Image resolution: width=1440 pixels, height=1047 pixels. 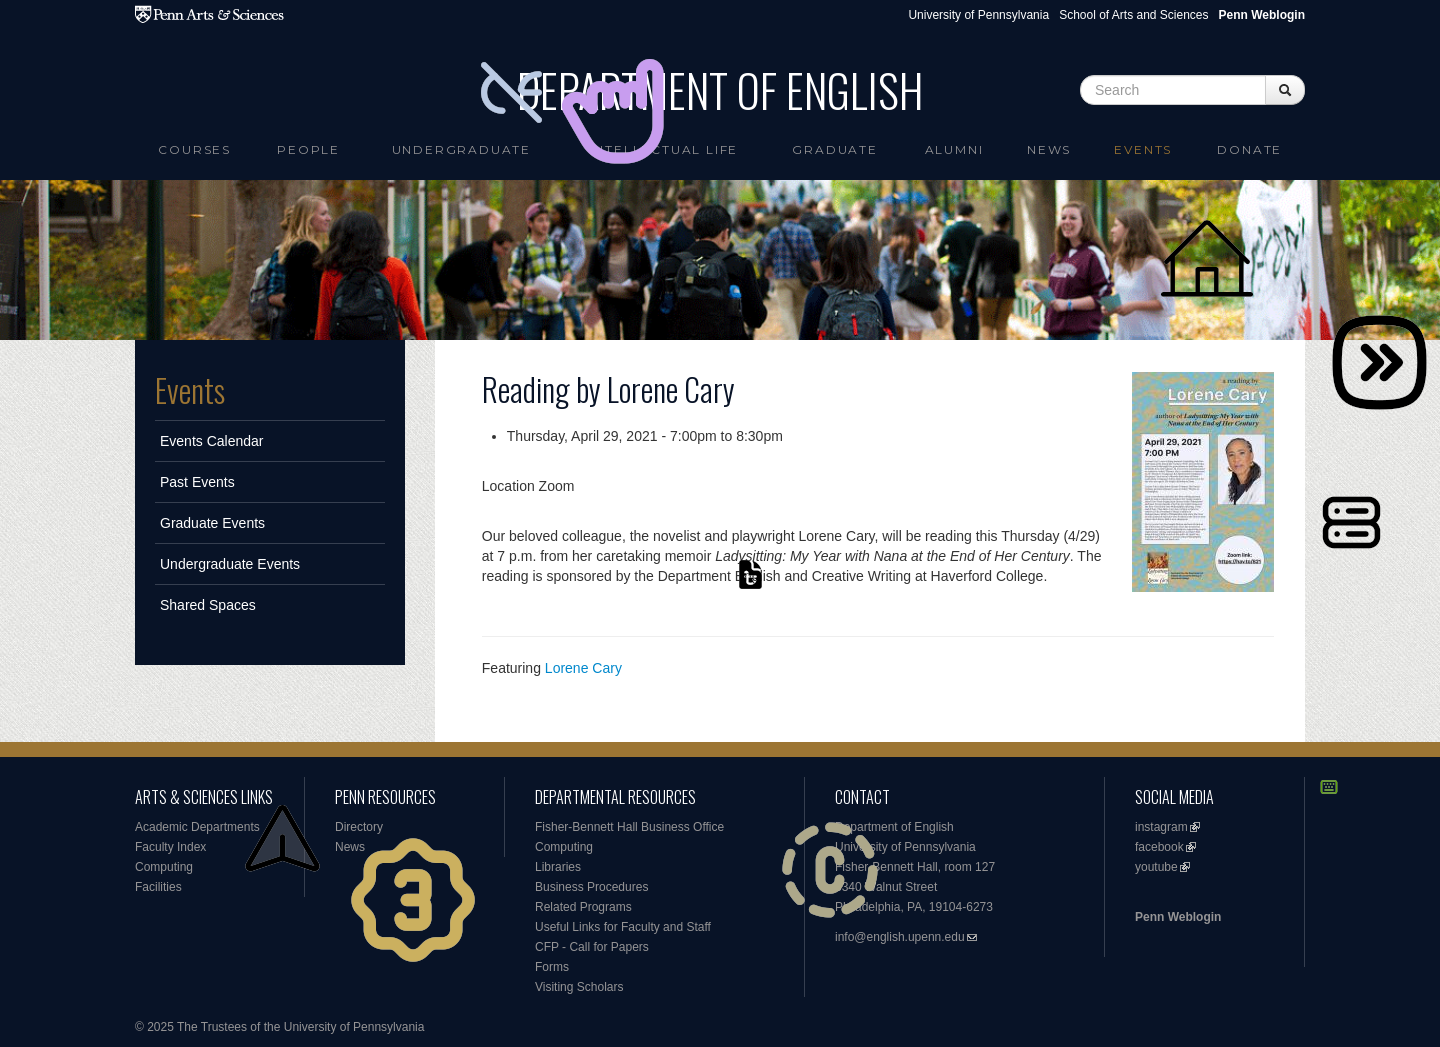 I want to click on open the on-screen keyboard, so click(x=1329, y=787).